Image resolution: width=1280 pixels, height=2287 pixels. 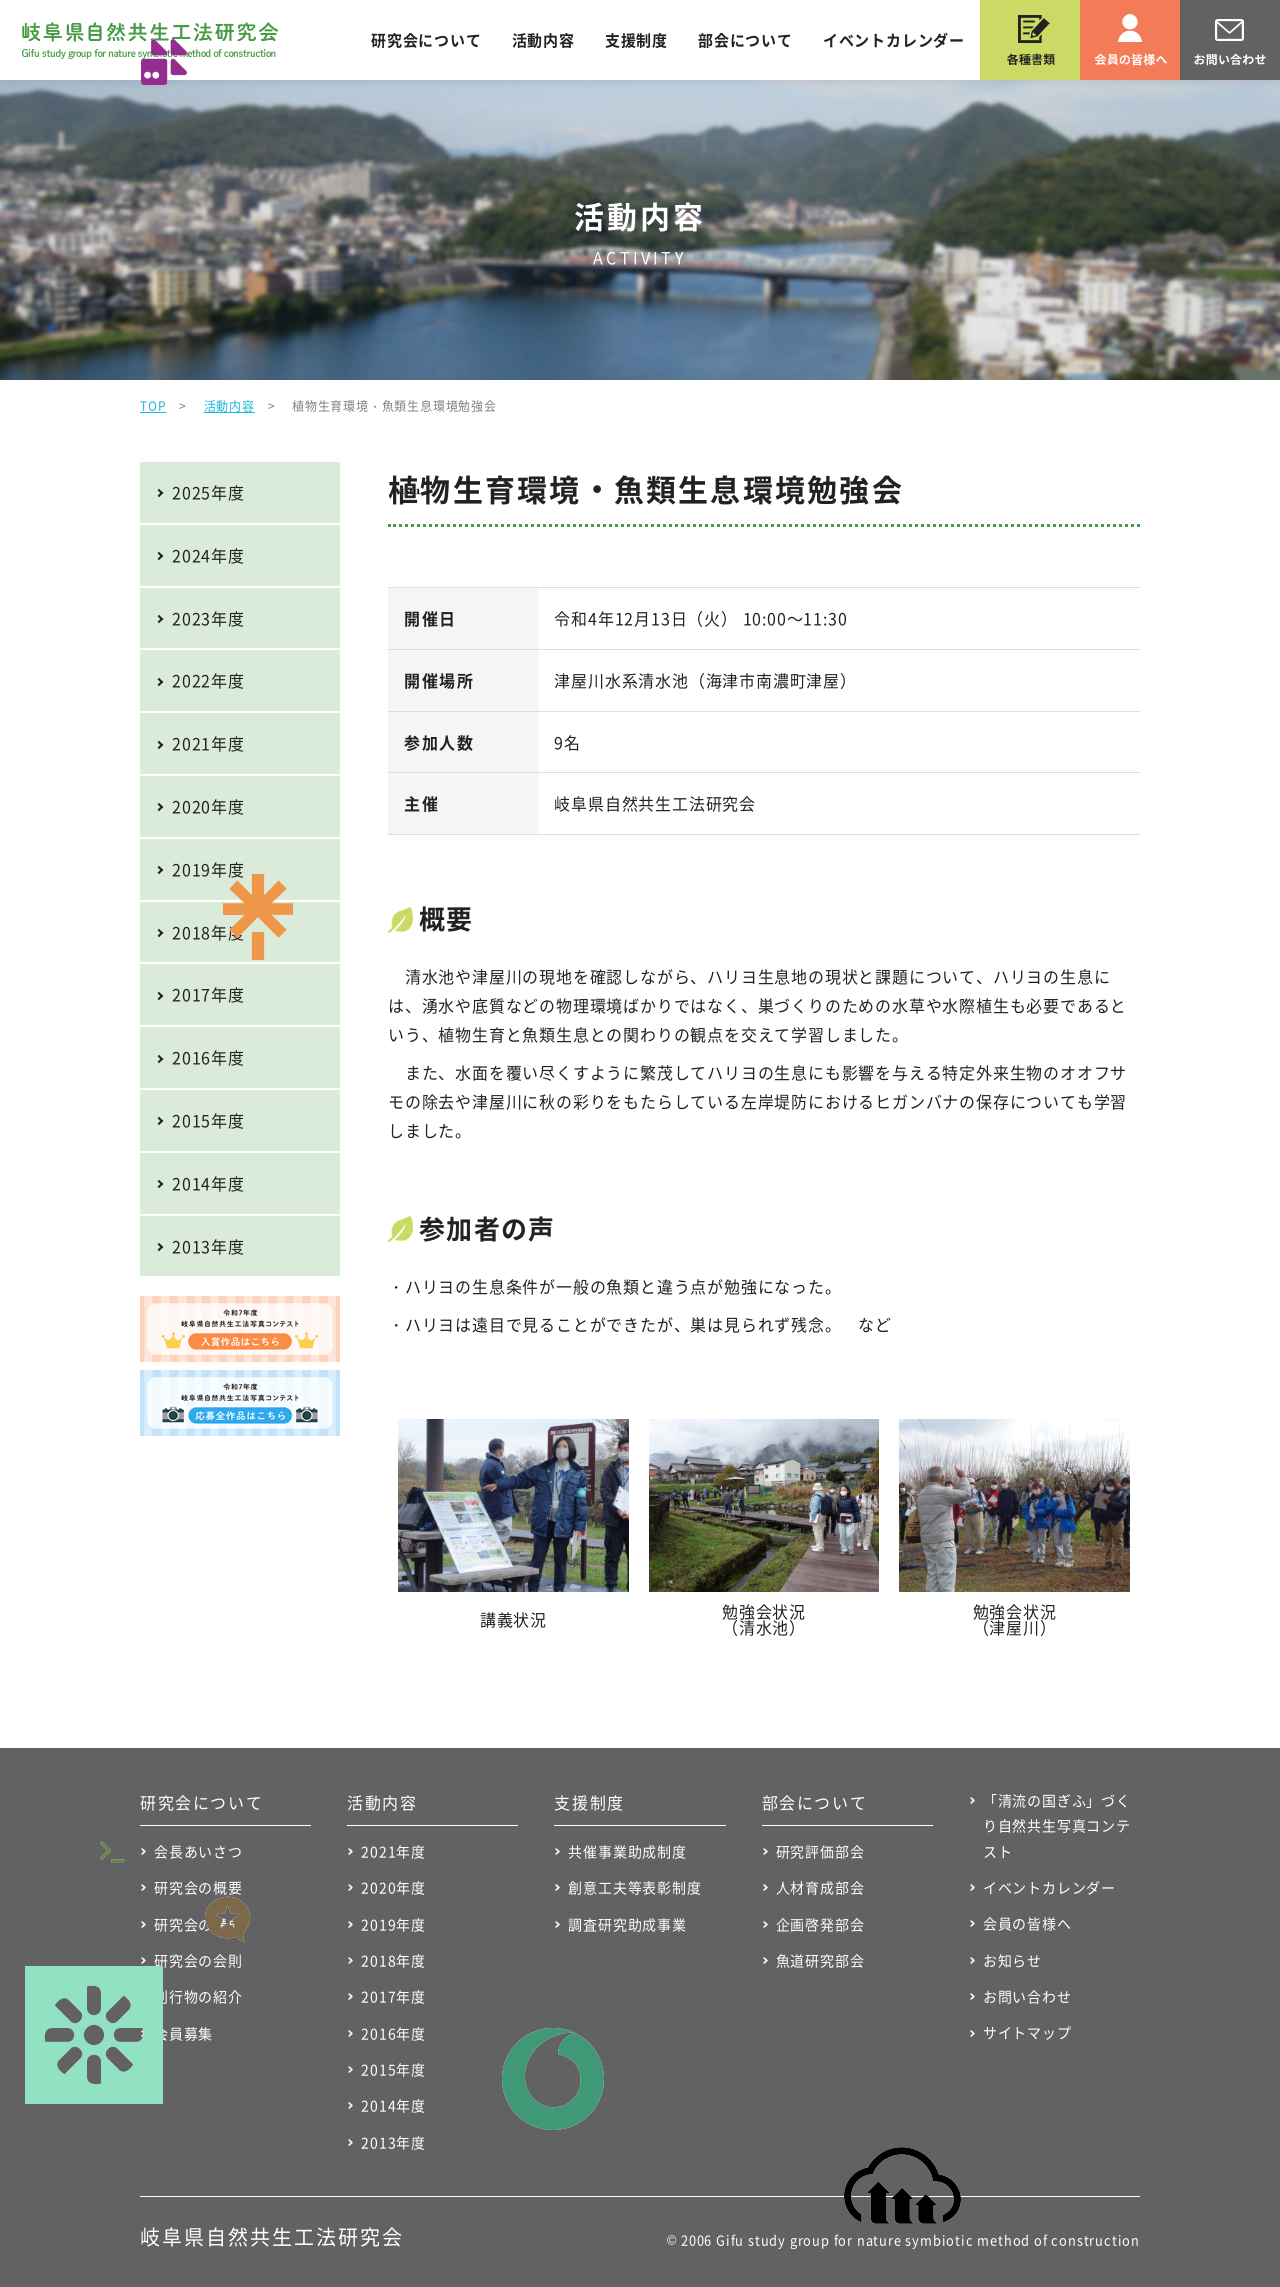 I want to click on visit linktree profile, so click(x=258, y=917).